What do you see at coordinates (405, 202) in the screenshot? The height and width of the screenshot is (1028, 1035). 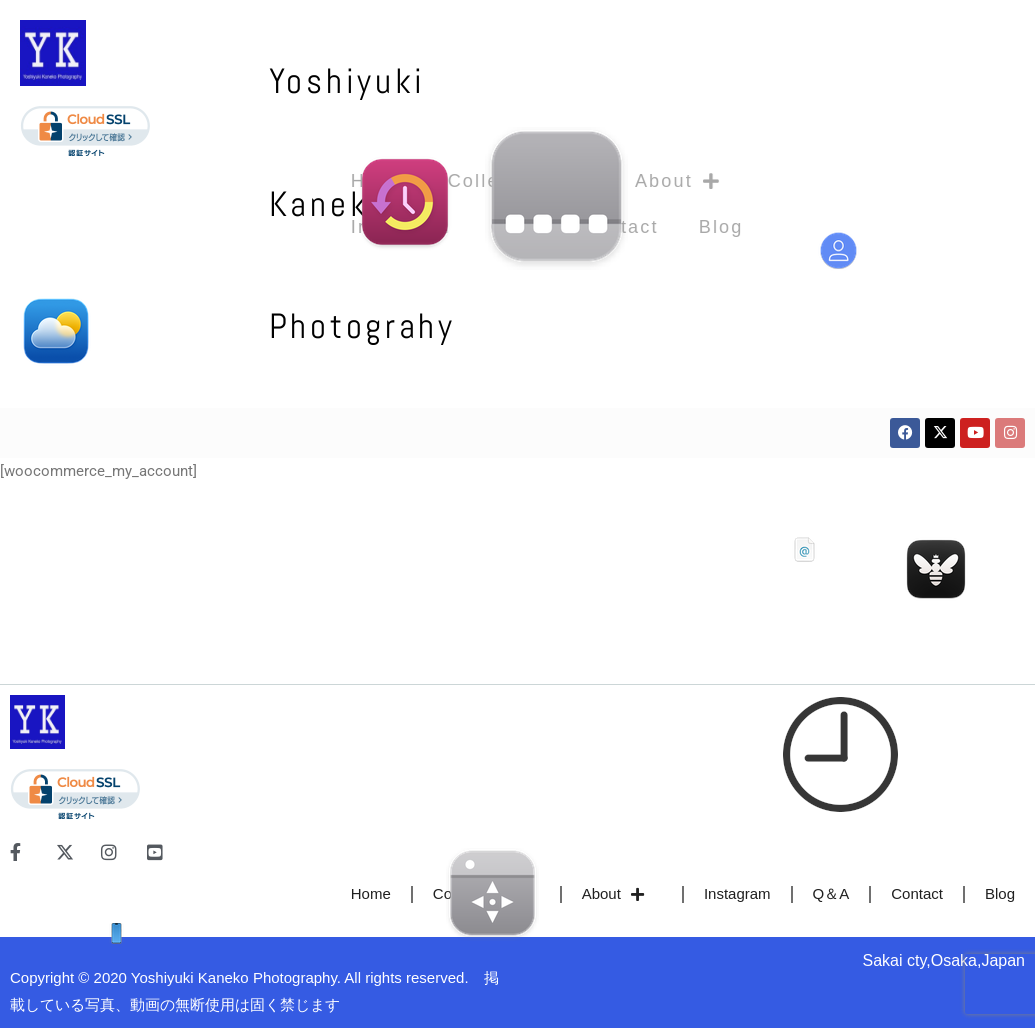 I see `open pika backup to manage system backups` at bounding box center [405, 202].